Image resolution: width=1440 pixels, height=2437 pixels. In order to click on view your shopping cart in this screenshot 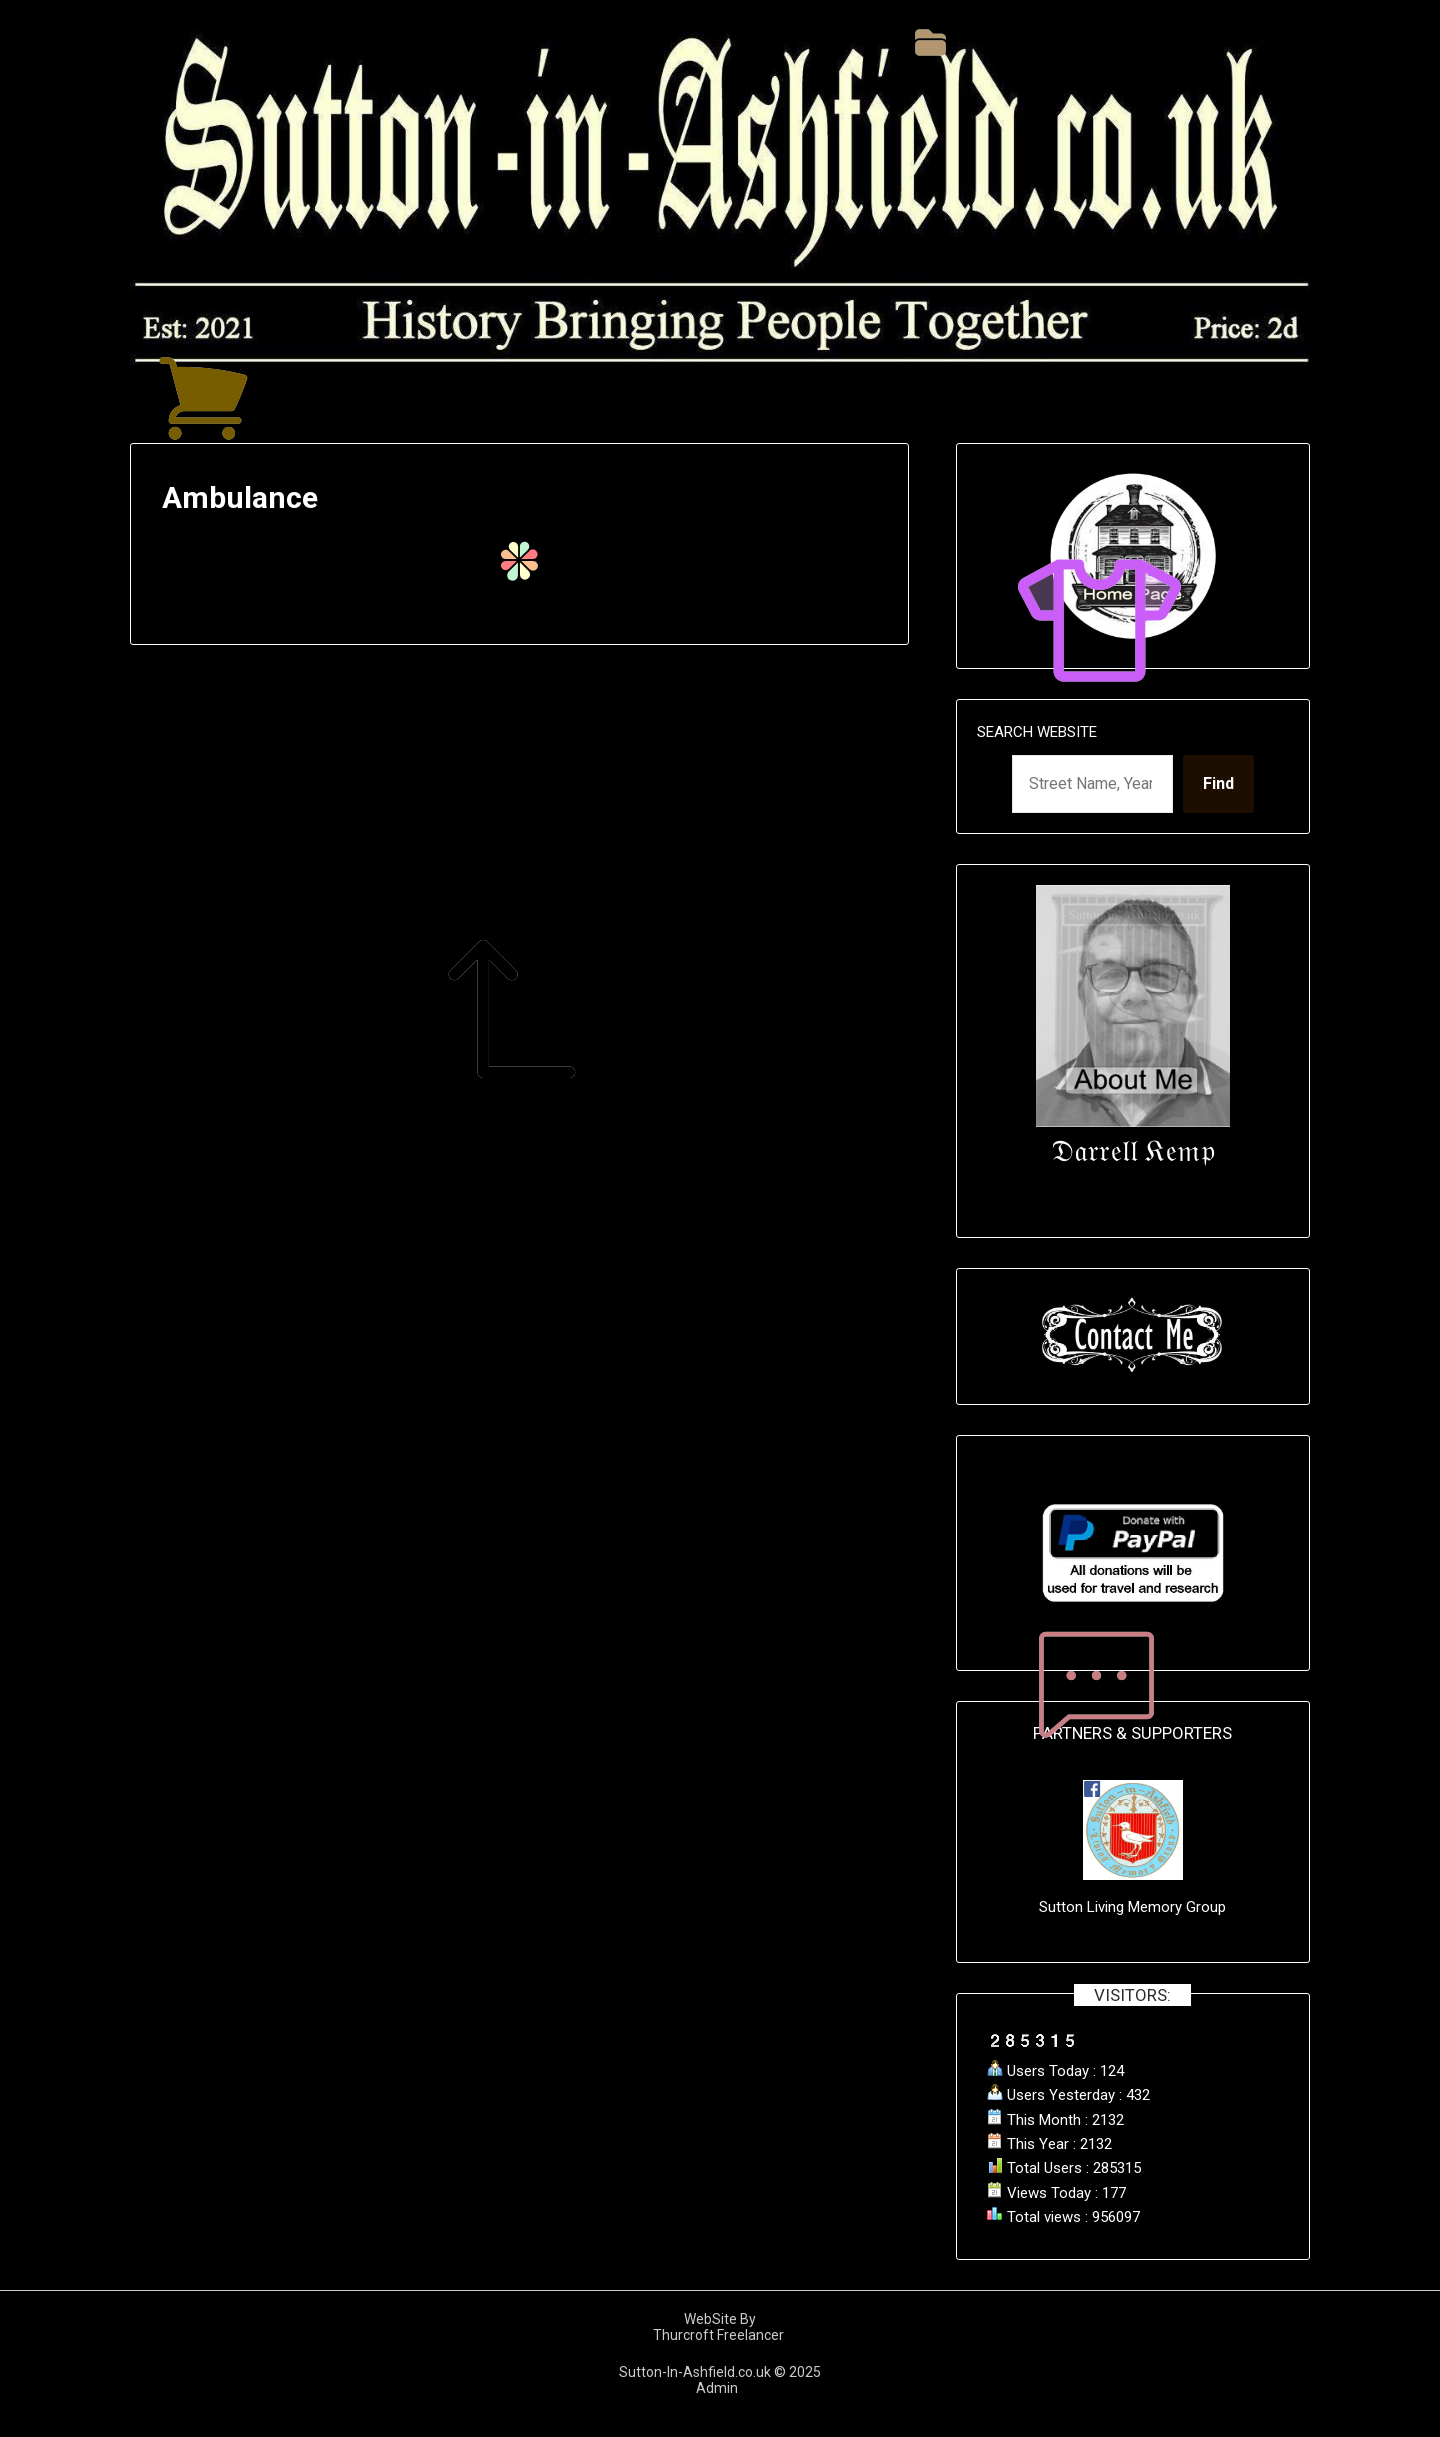, I will do `click(203, 398)`.